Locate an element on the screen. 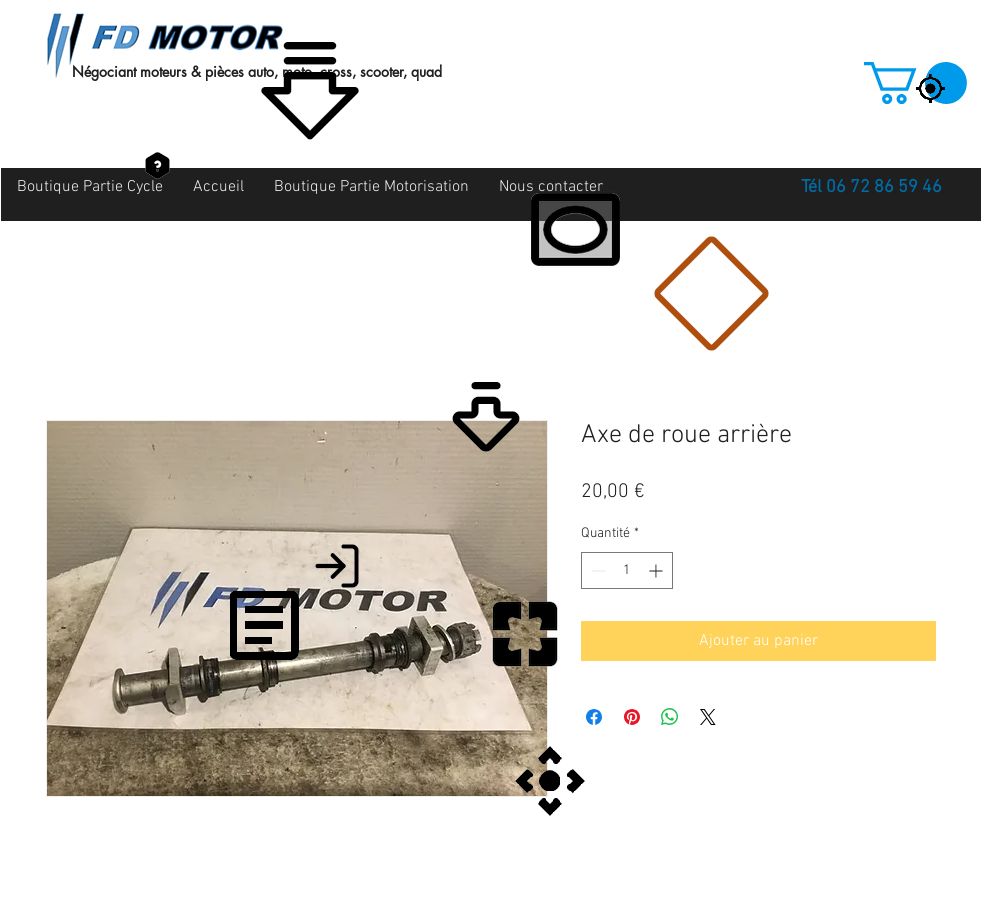 The image size is (981, 906). view article or document is located at coordinates (264, 625).